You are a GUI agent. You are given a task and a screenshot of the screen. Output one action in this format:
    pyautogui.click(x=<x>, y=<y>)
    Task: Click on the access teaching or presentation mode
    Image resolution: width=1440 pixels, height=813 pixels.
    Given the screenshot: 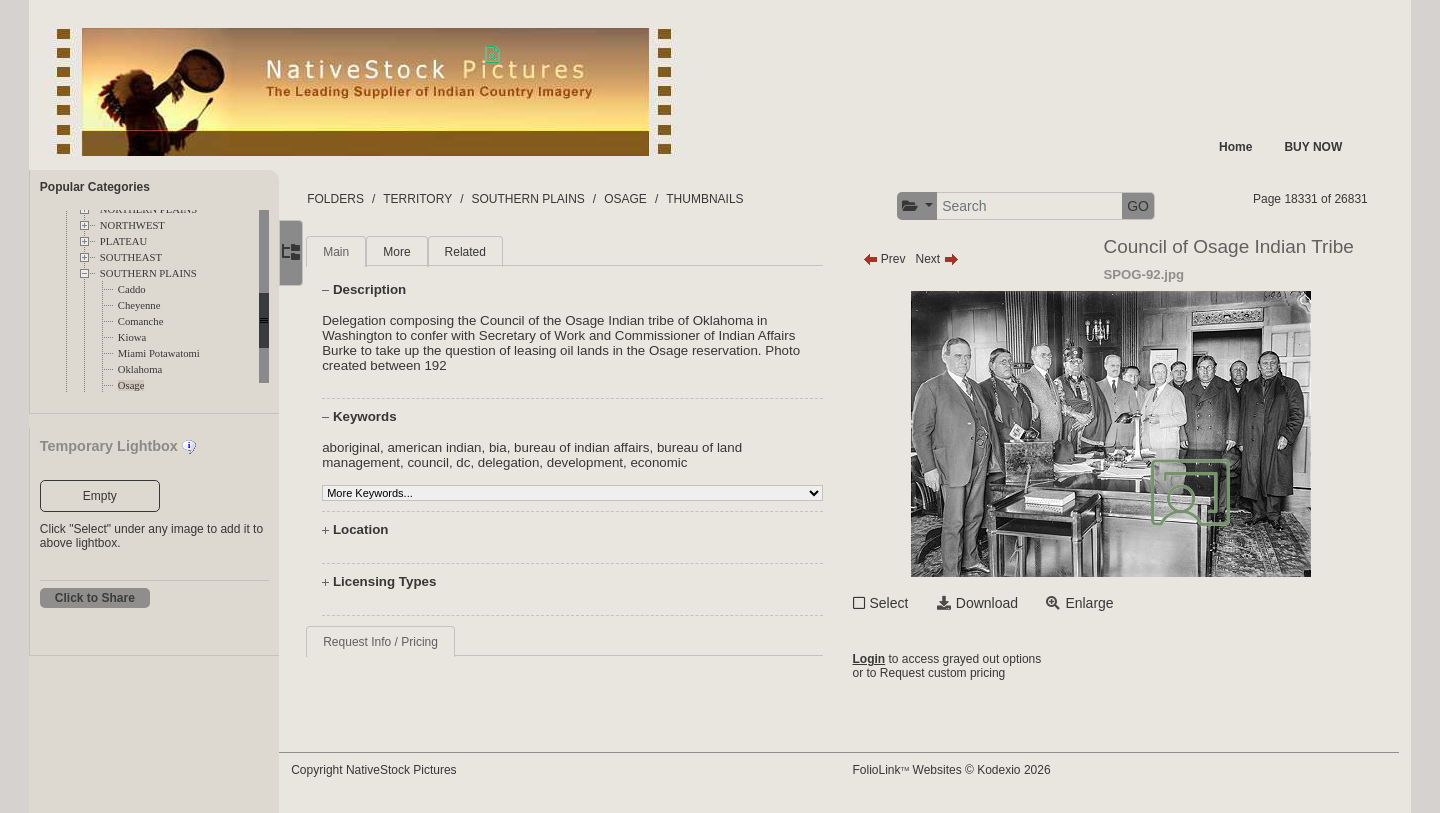 What is the action you would take?
    pyautogui.click(x=1190, y=492)
    